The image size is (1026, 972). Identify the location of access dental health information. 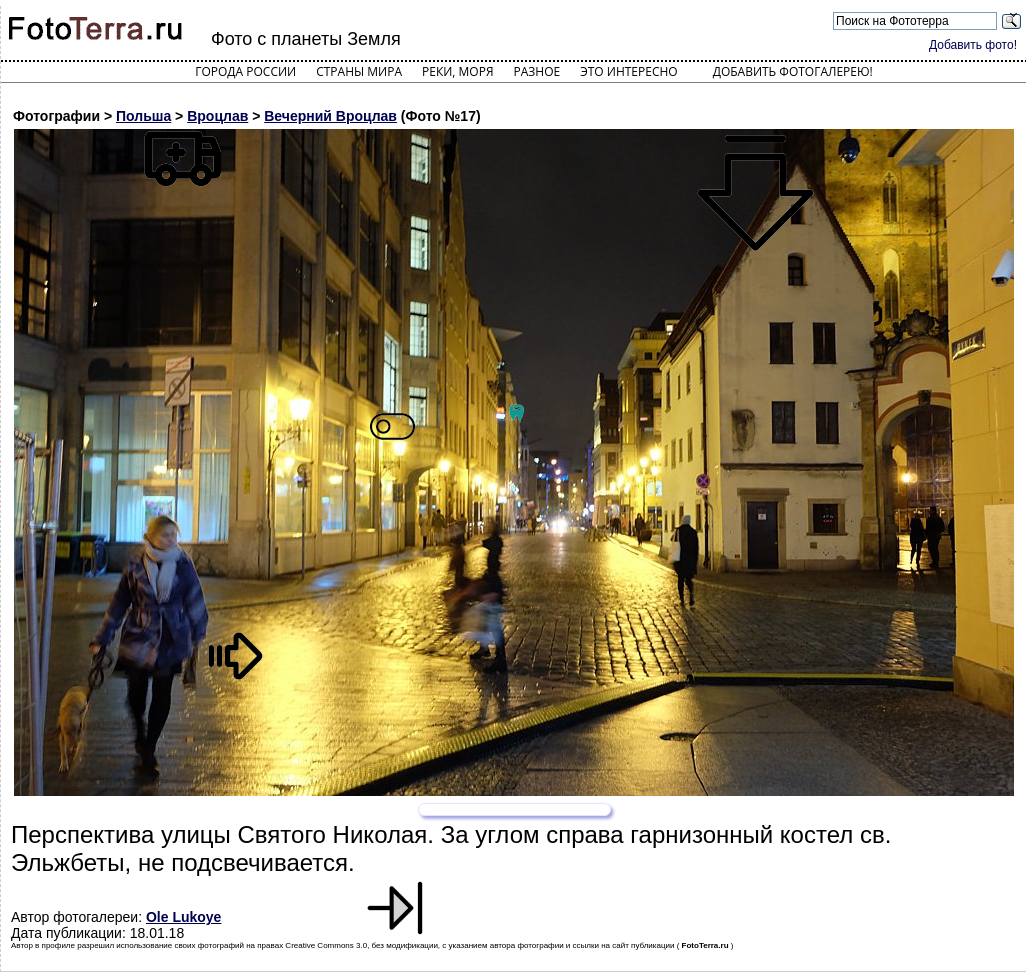
(516, 412).